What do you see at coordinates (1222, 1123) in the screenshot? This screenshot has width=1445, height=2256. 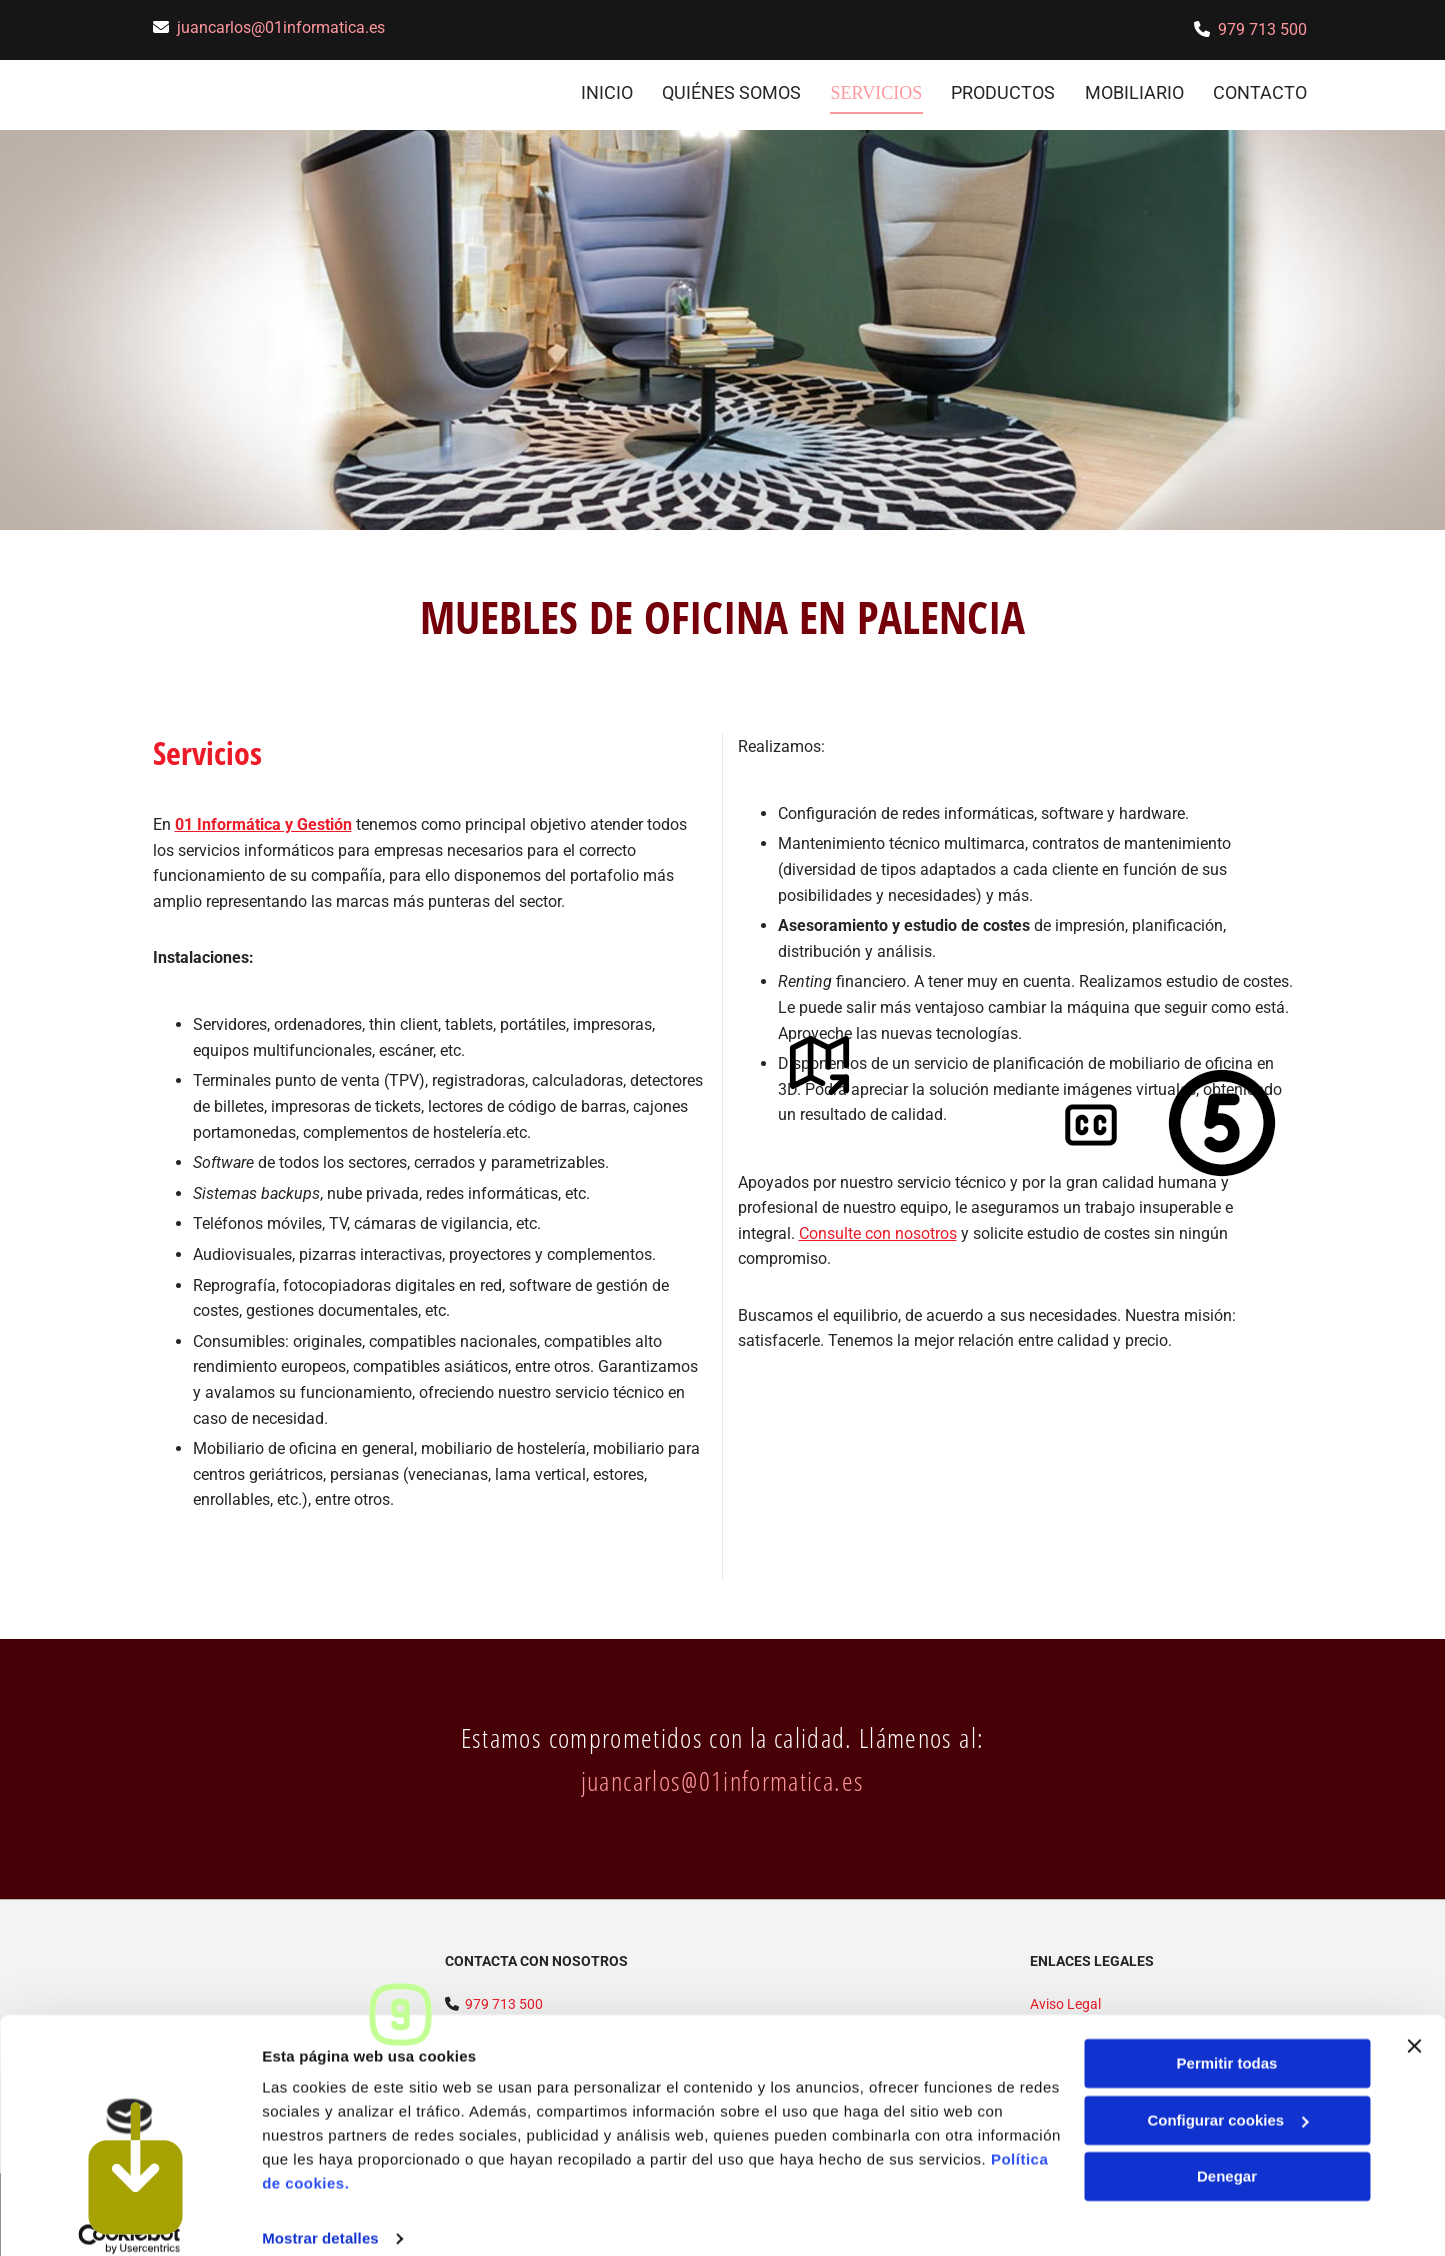 I see `indicates step five in a numbered sequence` at bounding box center [1222, 1123].